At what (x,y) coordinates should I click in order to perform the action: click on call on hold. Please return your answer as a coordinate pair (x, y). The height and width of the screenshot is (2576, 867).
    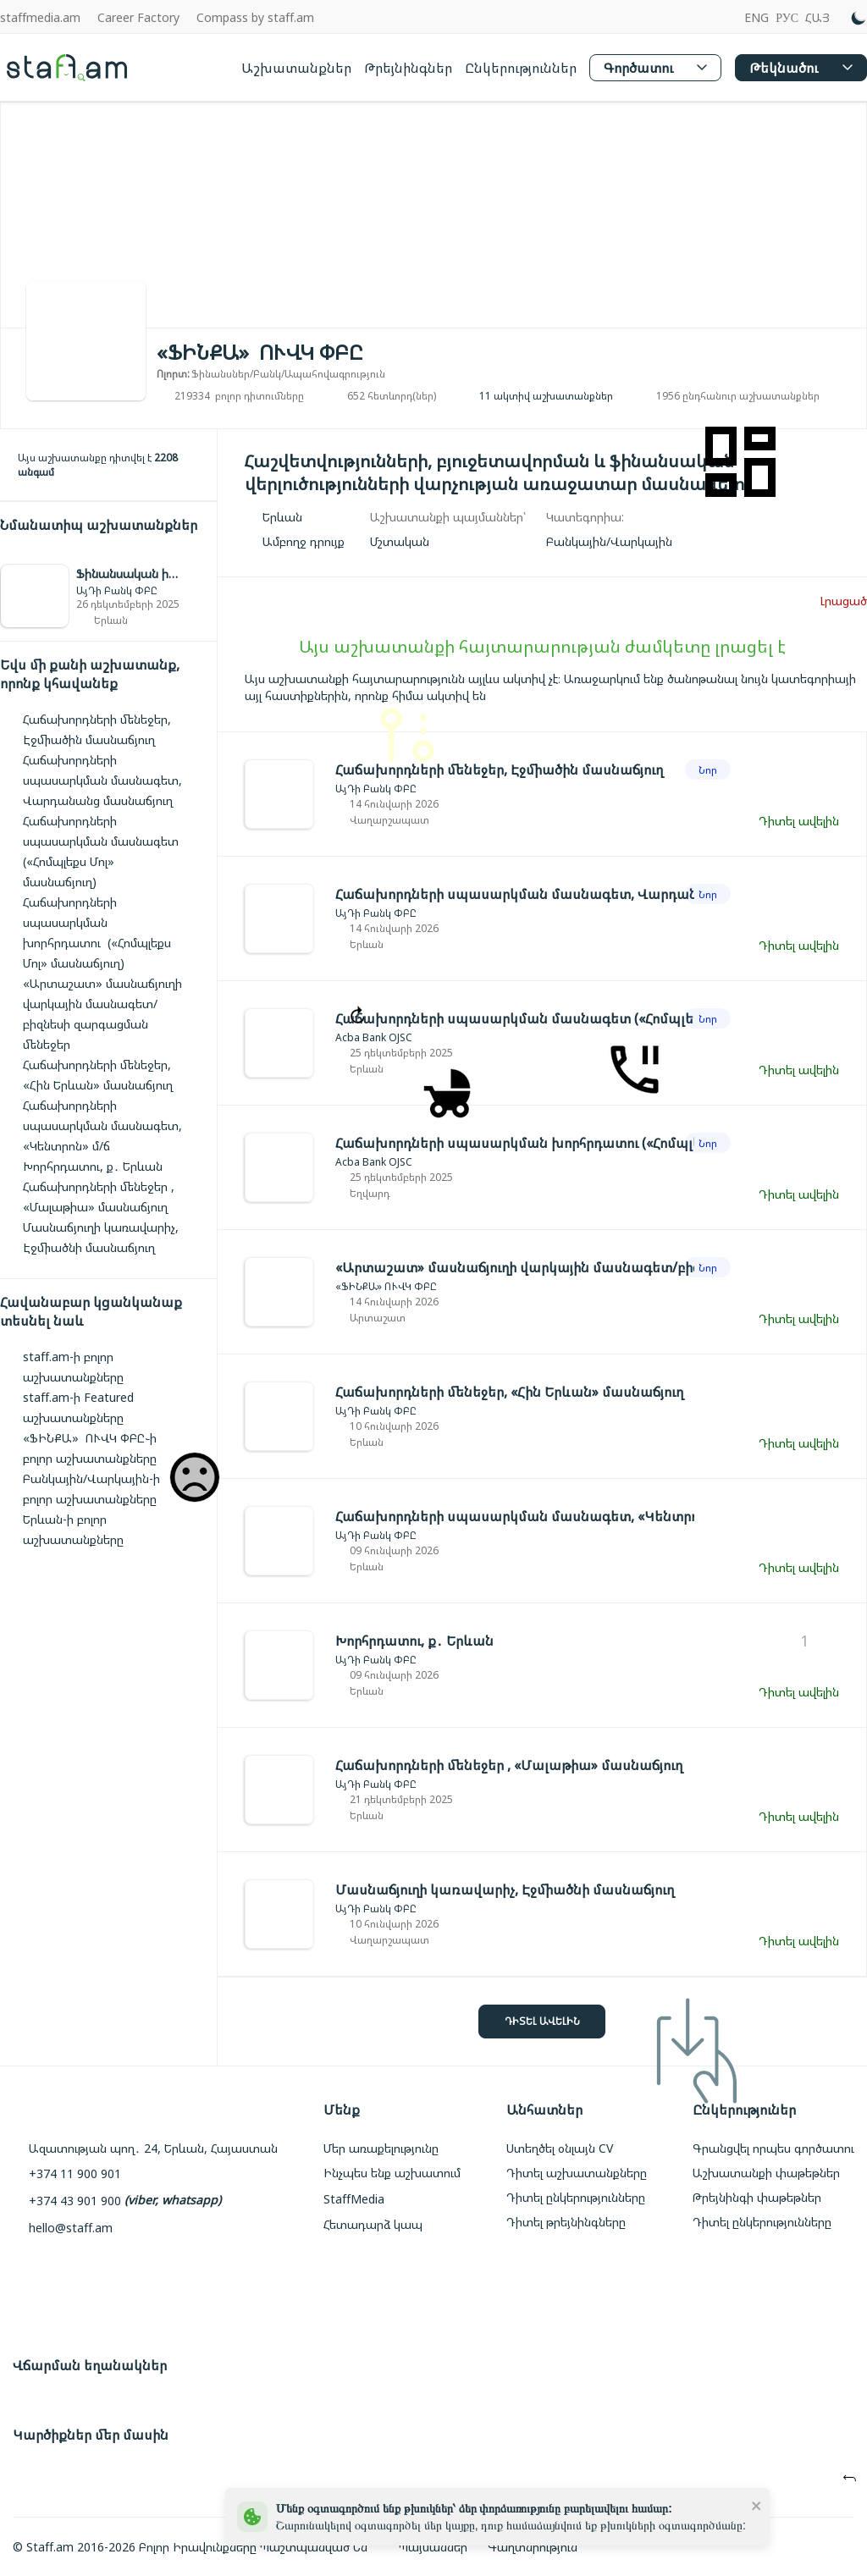
    Looking at the image, I should click on (634, 1069).